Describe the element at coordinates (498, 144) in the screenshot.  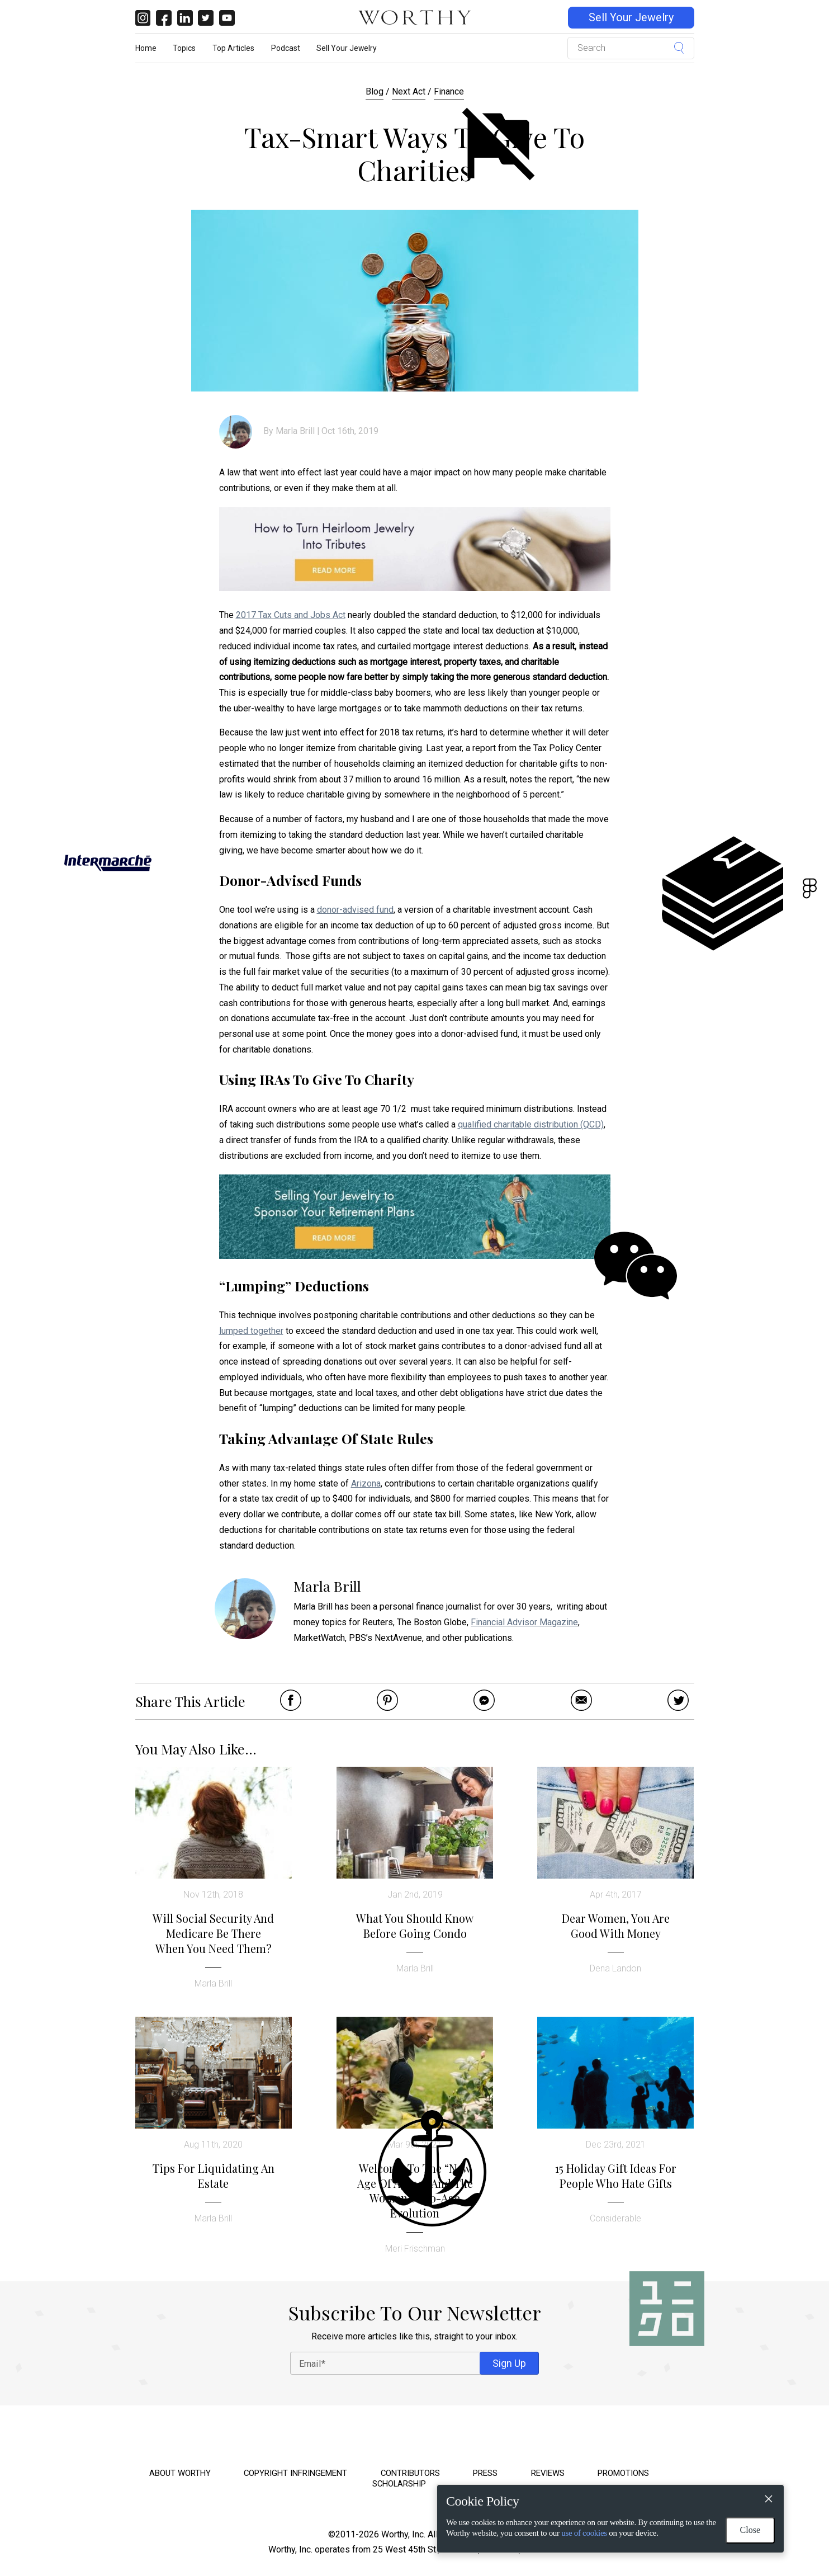
I see `remove flag or marker` at that location.